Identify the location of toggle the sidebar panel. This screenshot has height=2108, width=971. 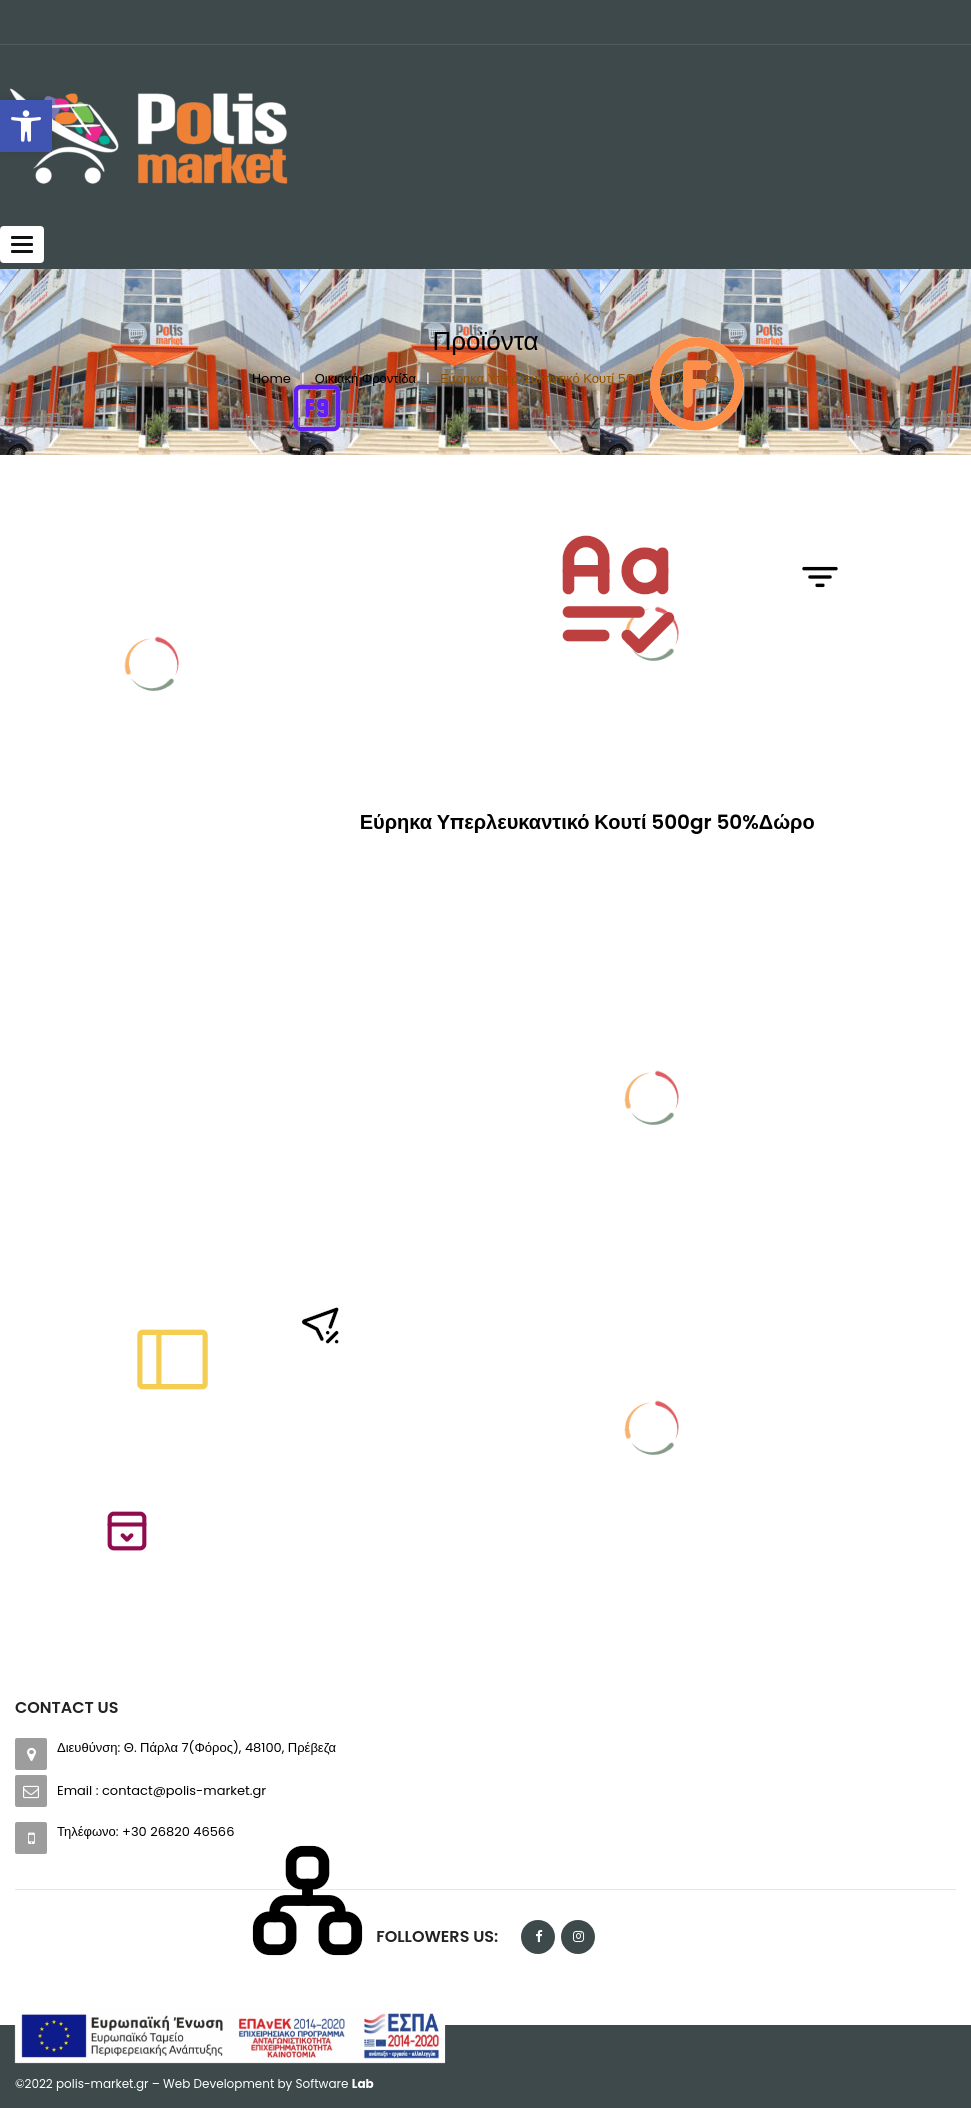
(172, 1359).